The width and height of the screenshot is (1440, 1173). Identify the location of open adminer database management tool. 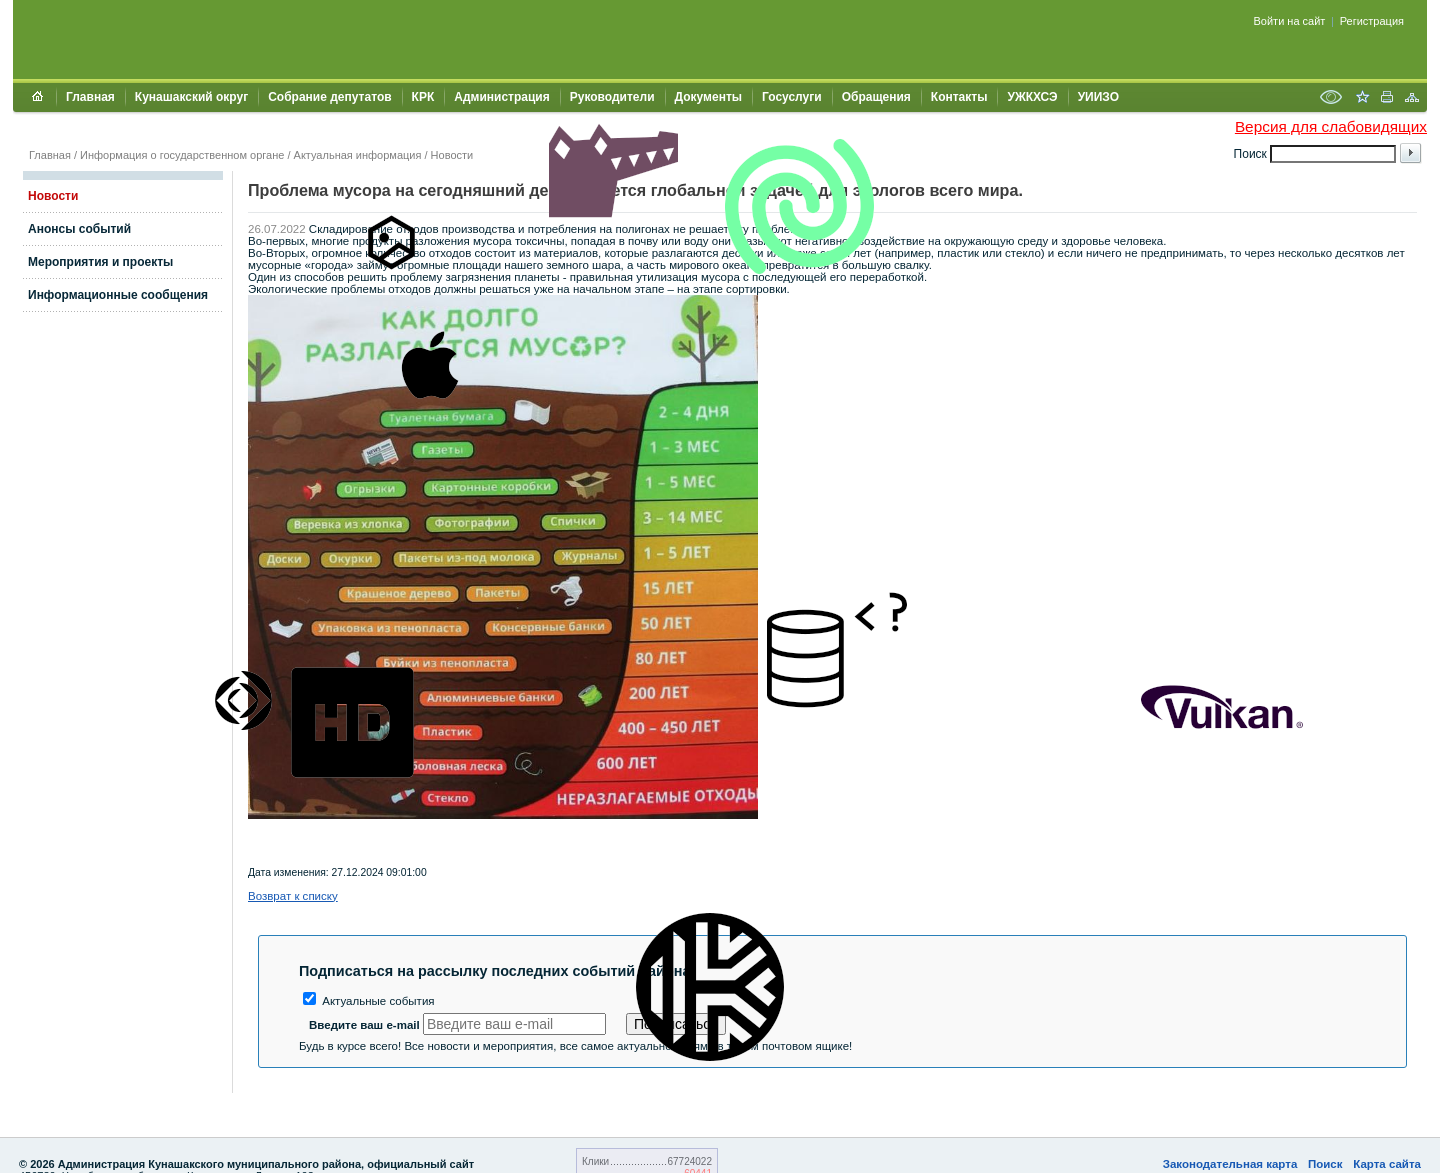
(837, 650).